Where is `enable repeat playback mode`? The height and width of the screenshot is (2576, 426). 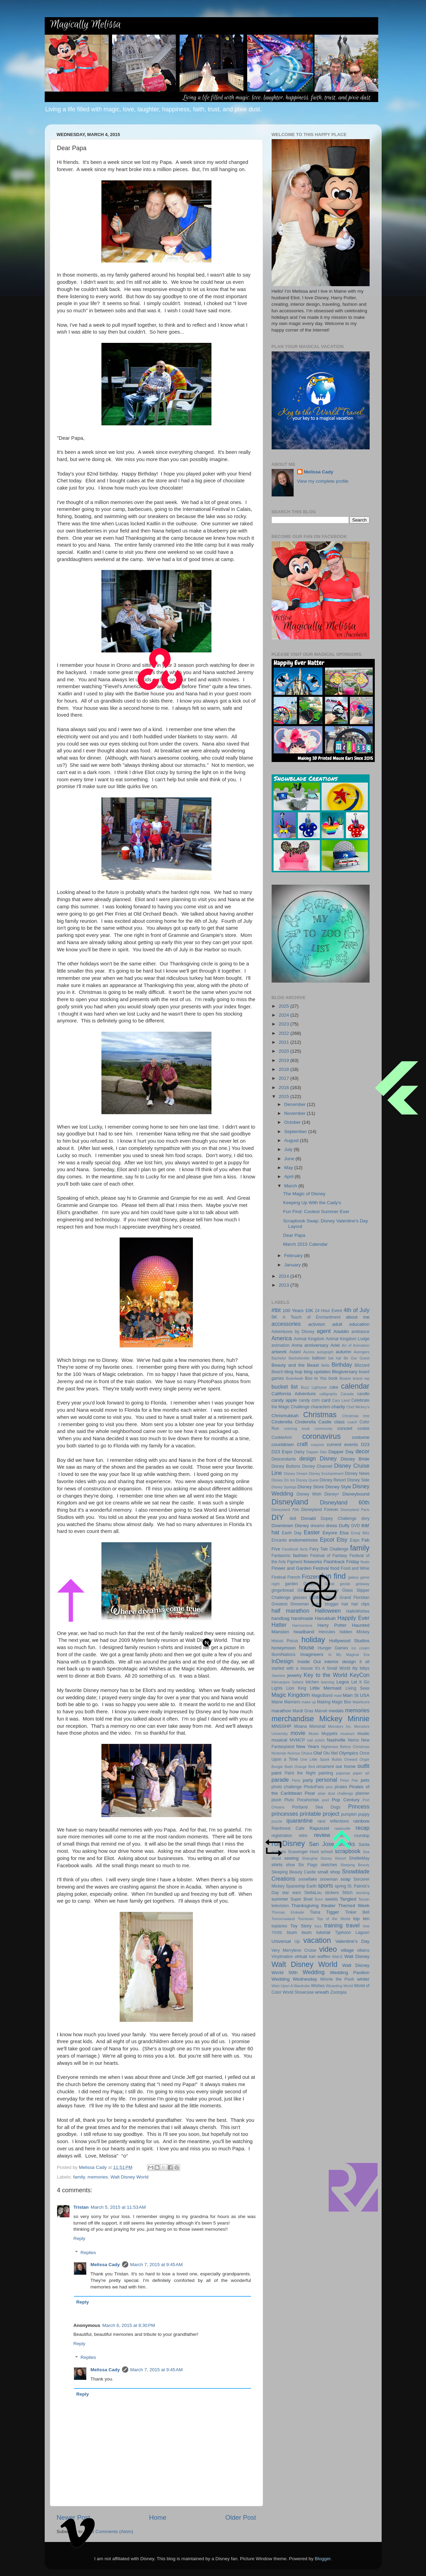
enable repeat playback mode is located at coordinates (274, 1848).